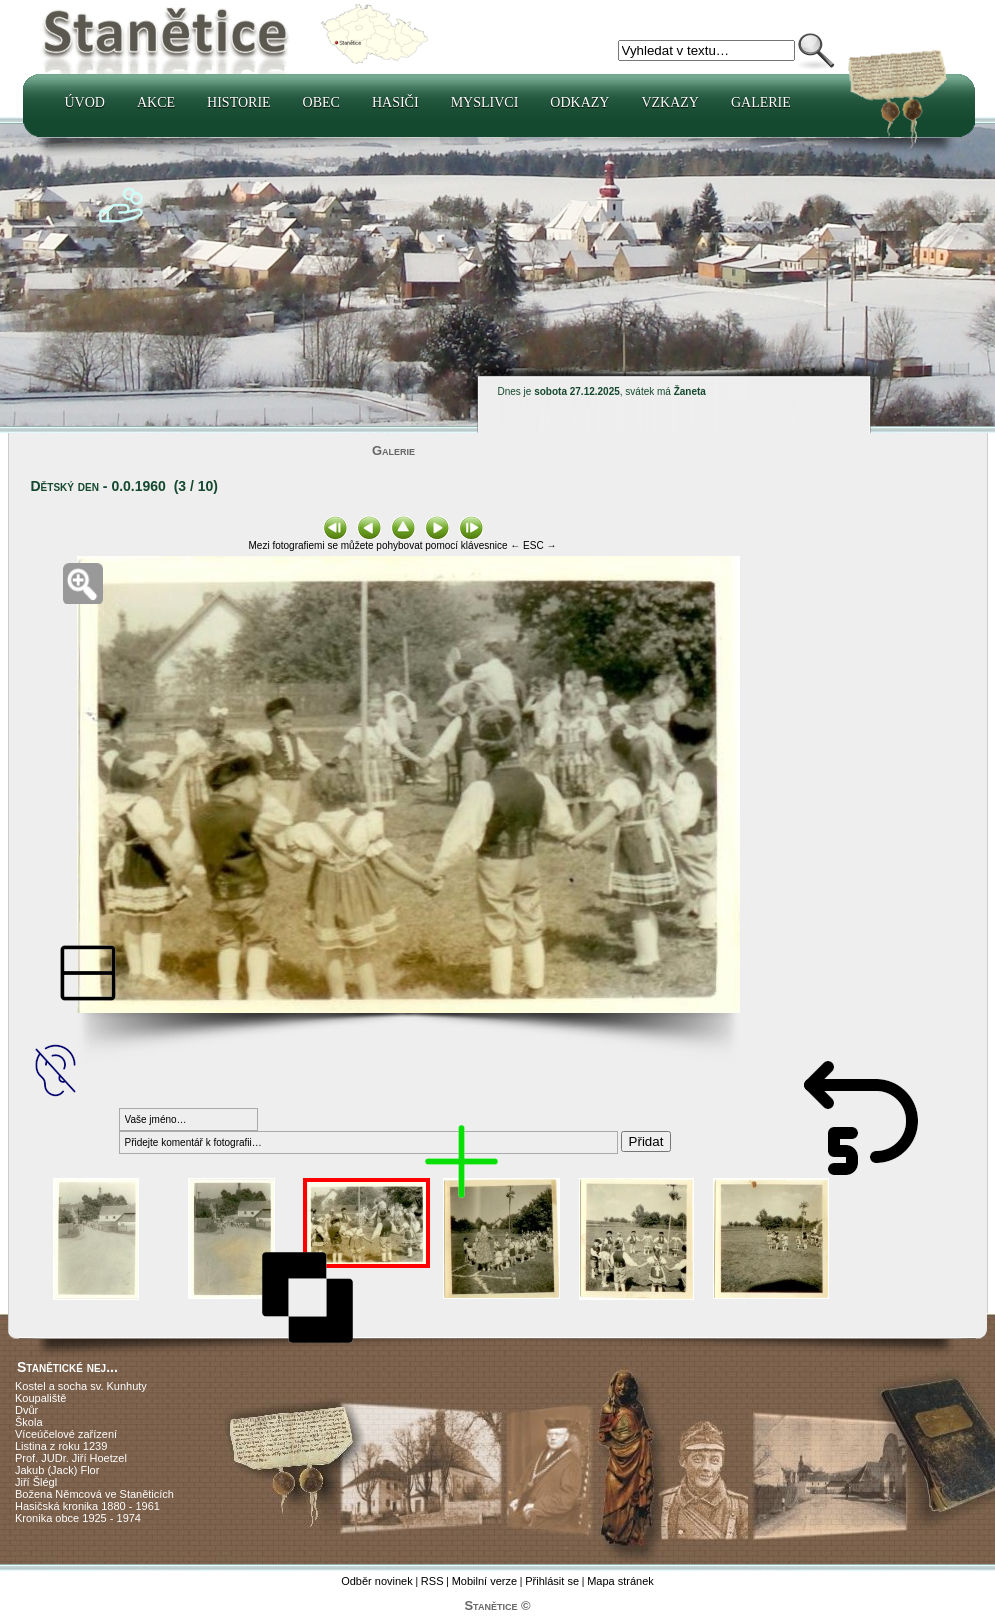 The width and height of the screenshot is (995, 1618). I want to click on exclude overlapping areas in a selection, so click(307, 1297).